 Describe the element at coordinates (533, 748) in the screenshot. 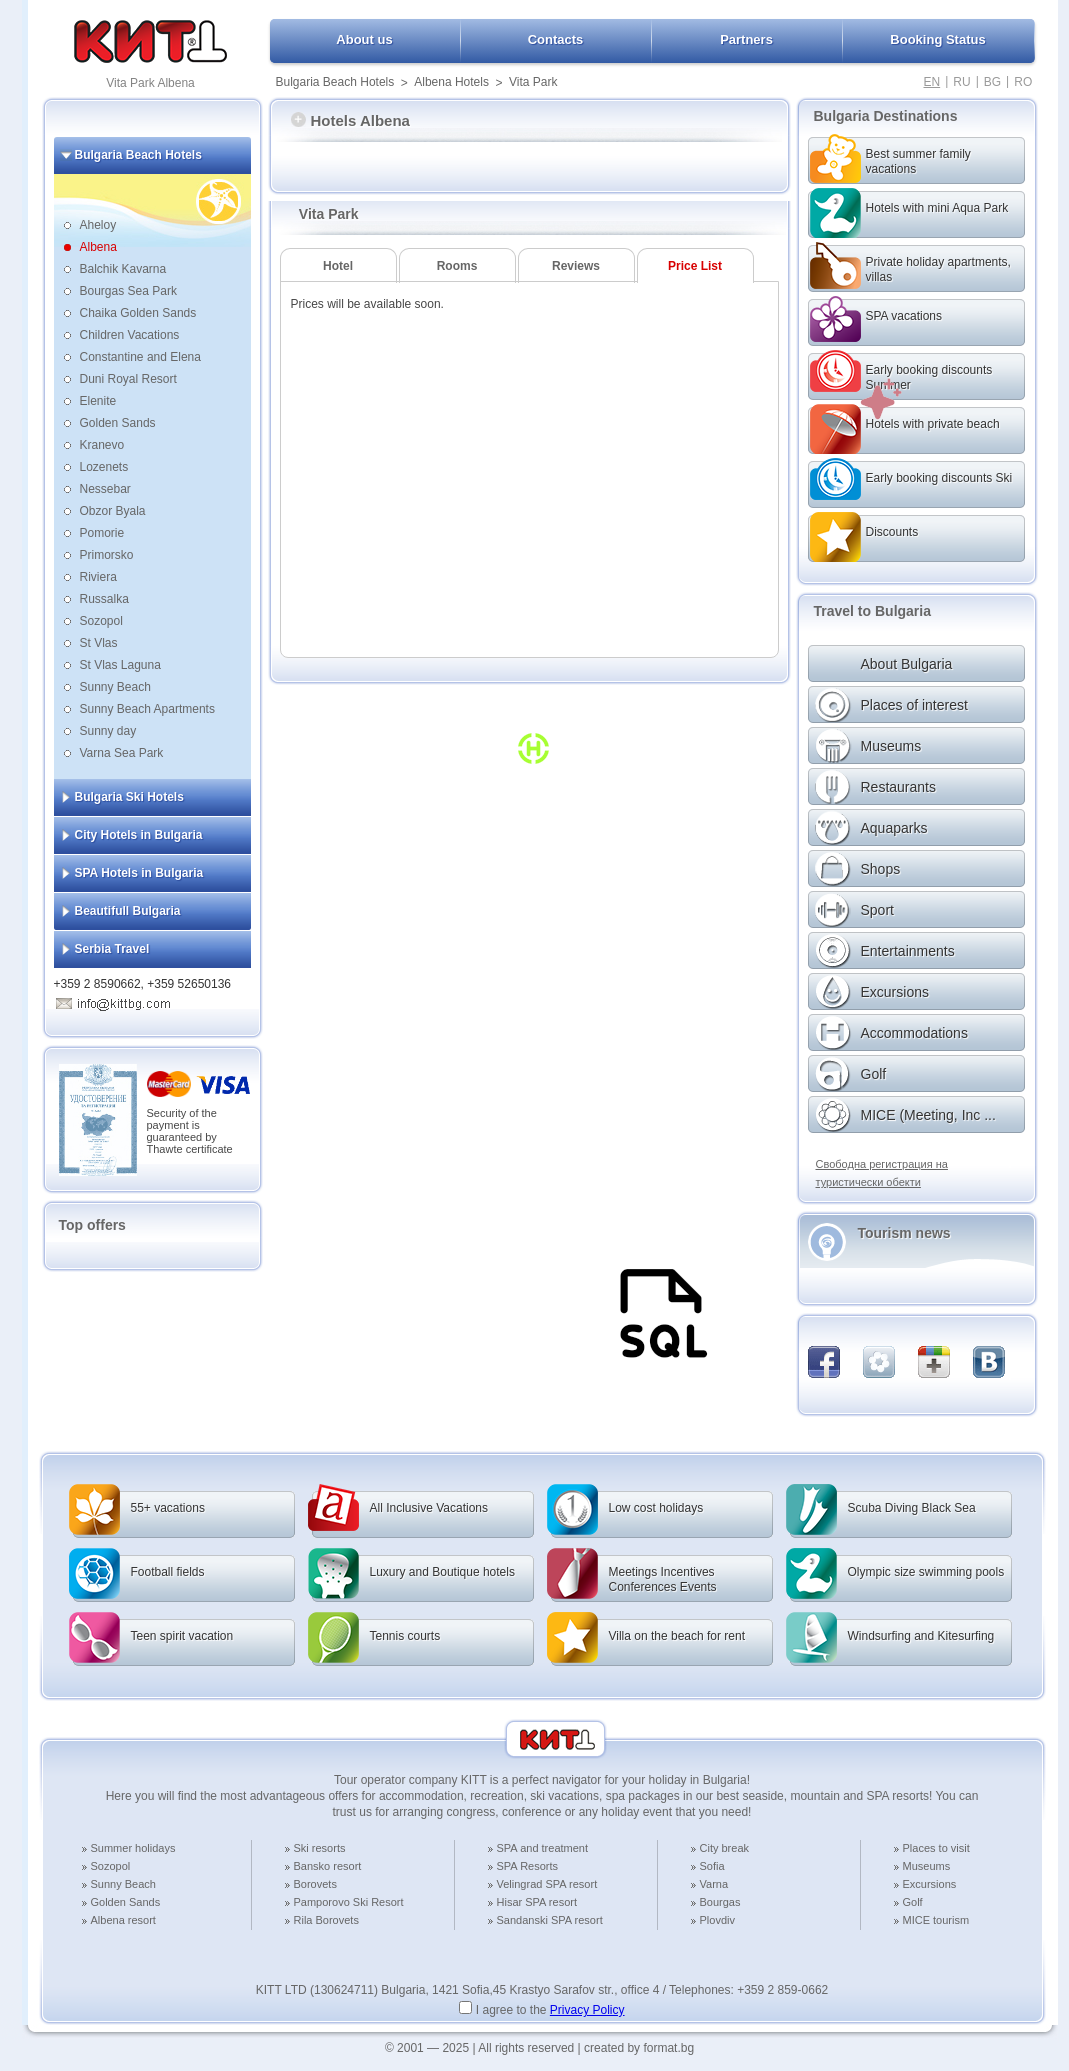

I see `indicates a helipad or helicopter landing zone` at that location.